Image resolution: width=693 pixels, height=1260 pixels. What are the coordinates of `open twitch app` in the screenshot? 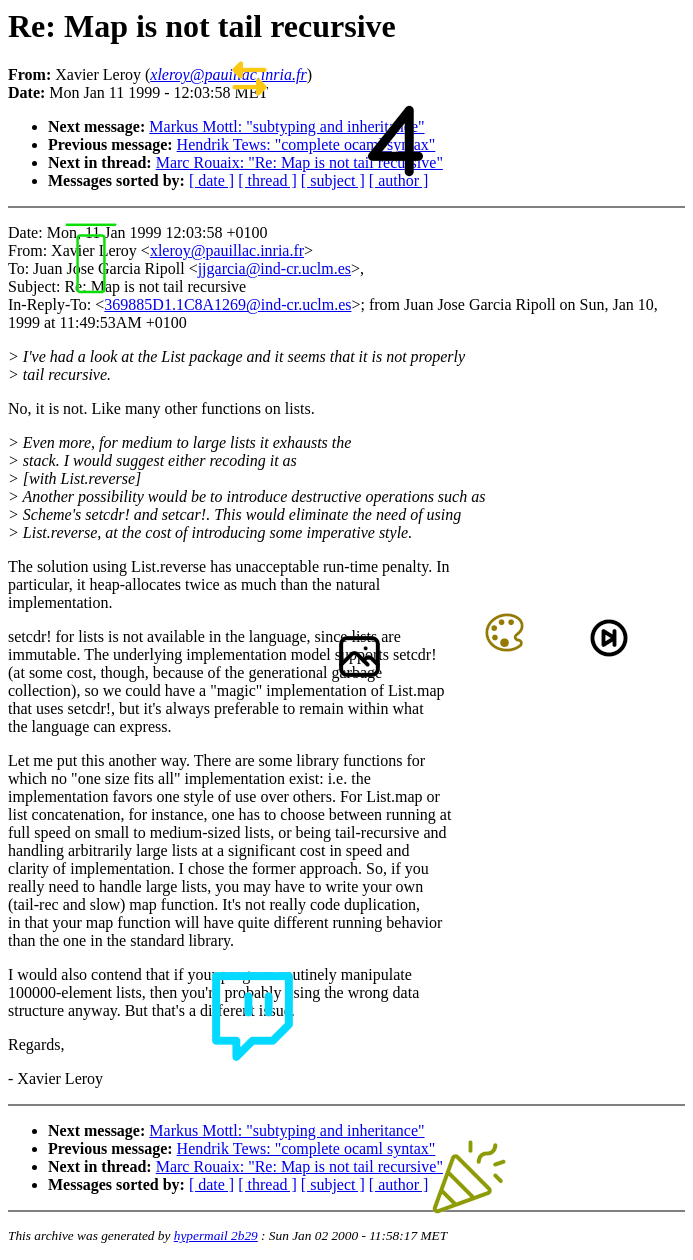 It's located at (252, 1016).